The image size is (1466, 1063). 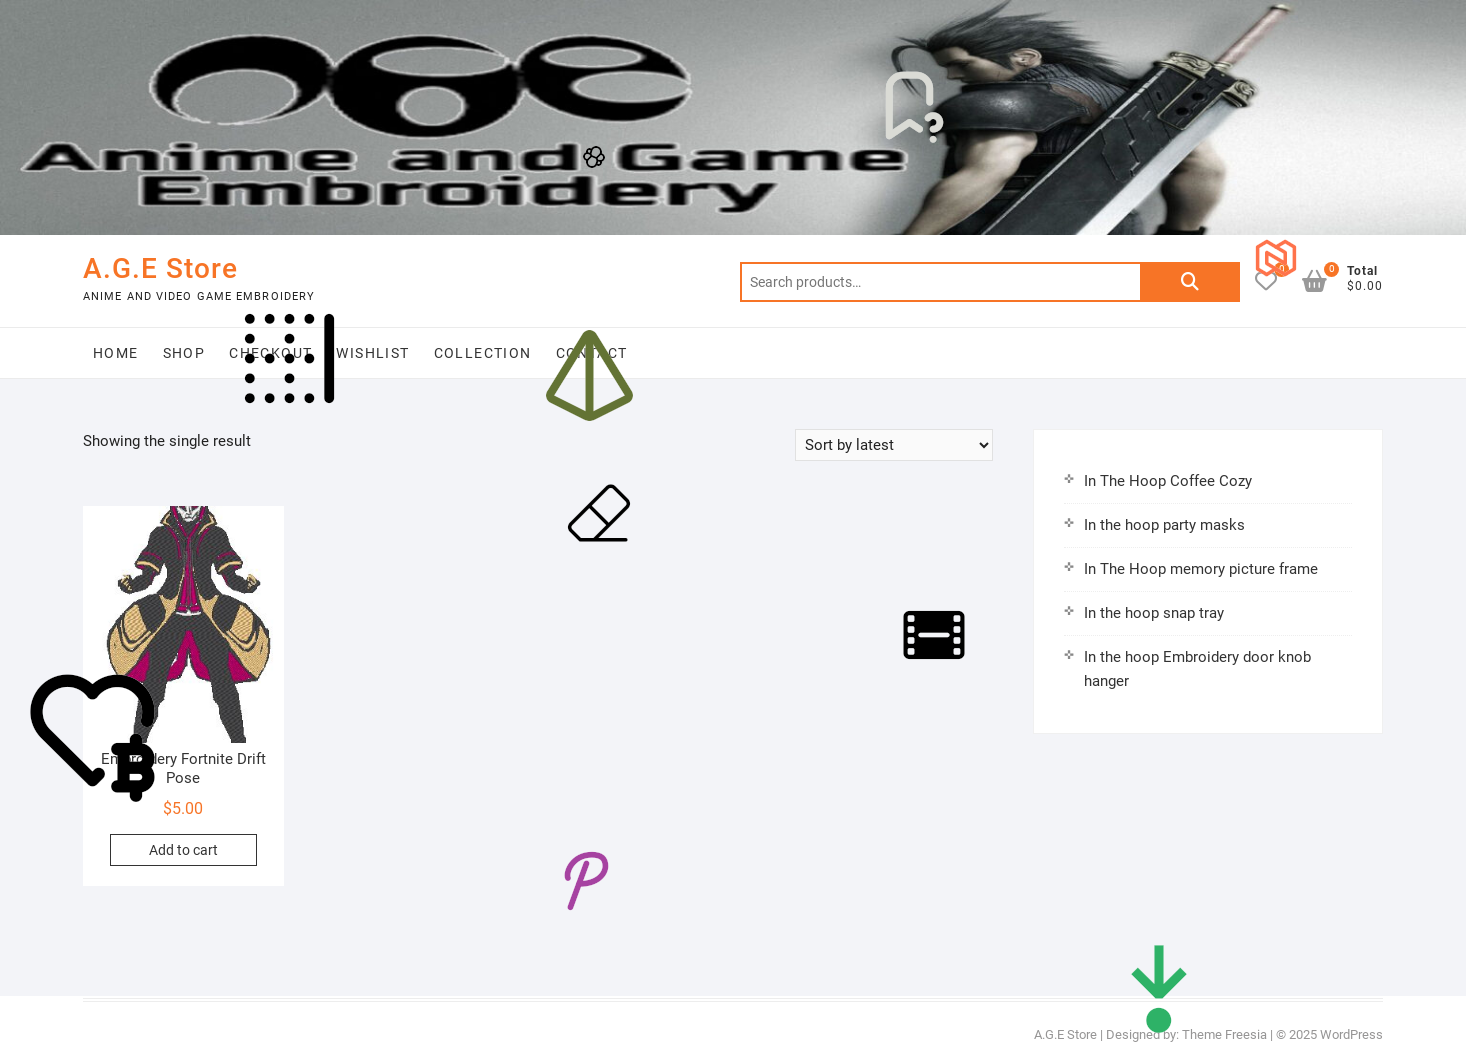 I want to click on erase or clear content, so click(x=599, y=513).